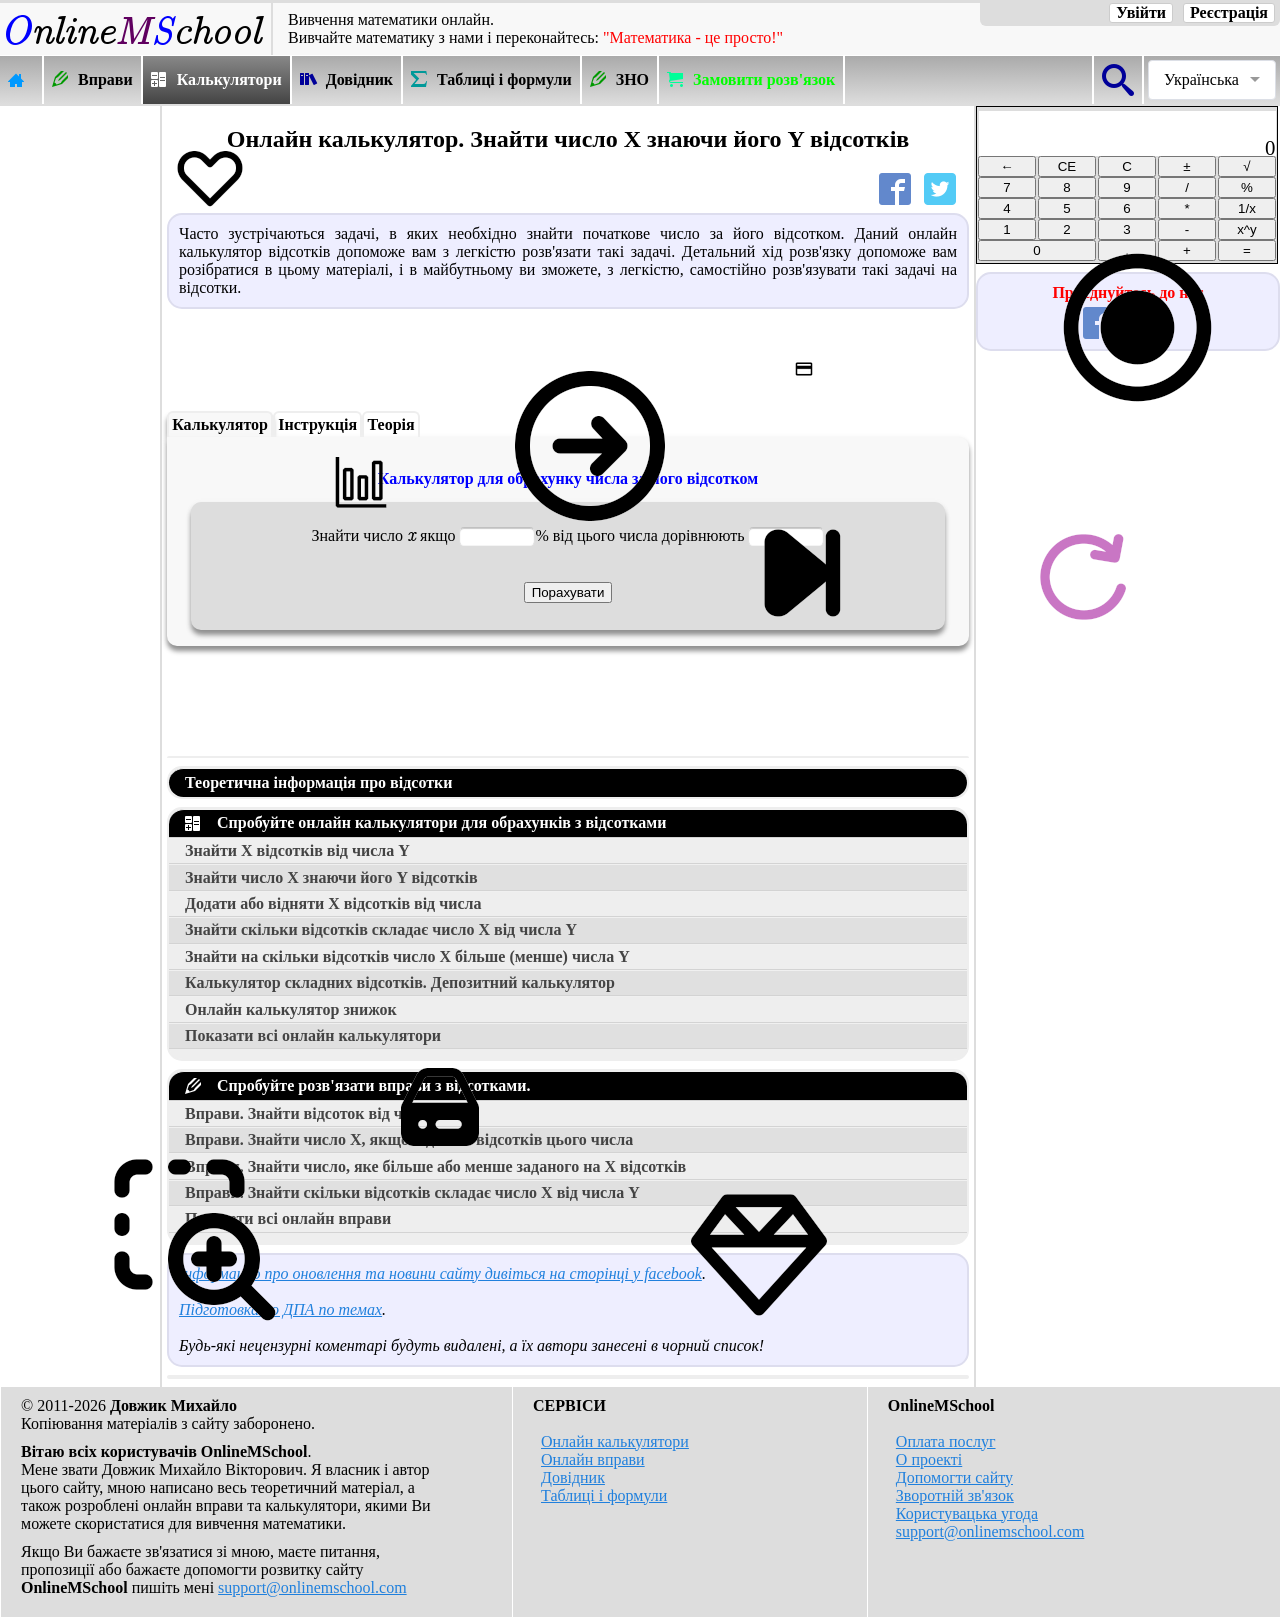 The height and width of the screenshot is (1617, 1280). I want to click on refresh or reload the current page, so click(1083, 577).